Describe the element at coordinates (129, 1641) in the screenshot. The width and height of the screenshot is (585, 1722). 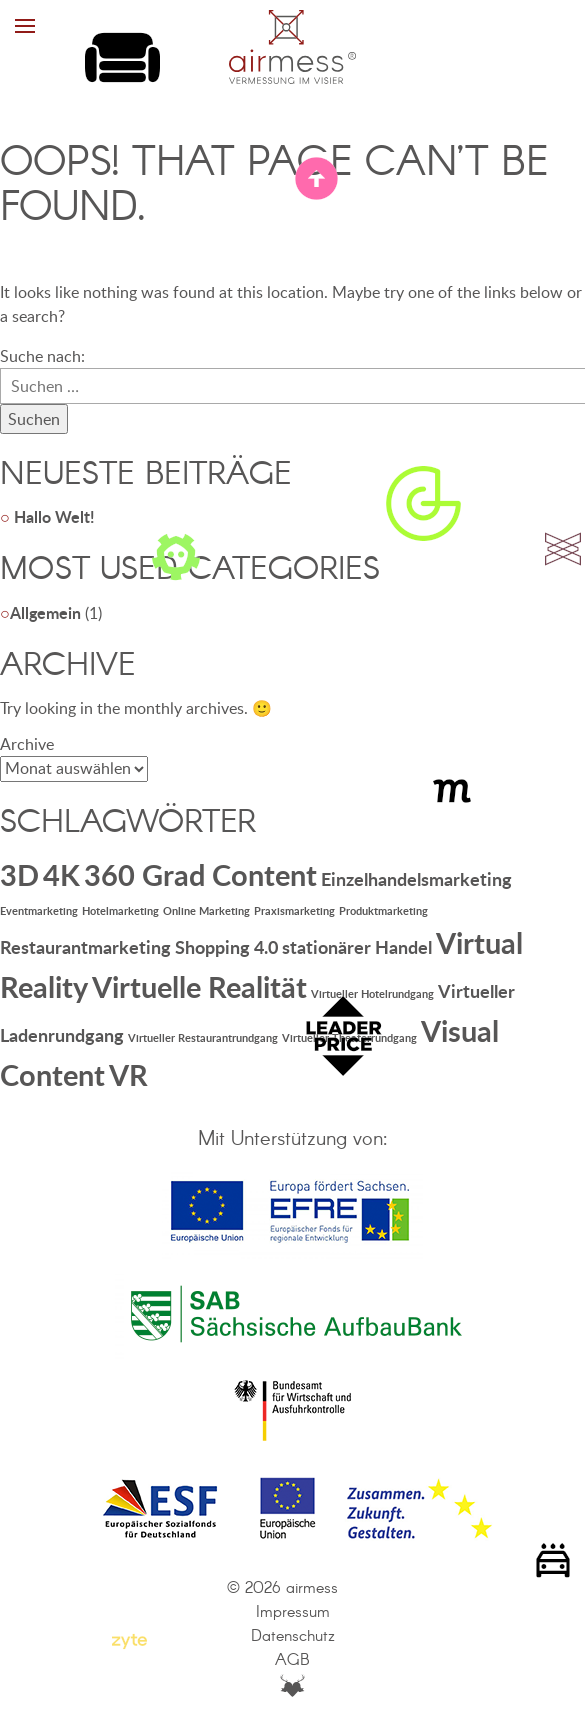
I see `Zyte company logo` at that location.